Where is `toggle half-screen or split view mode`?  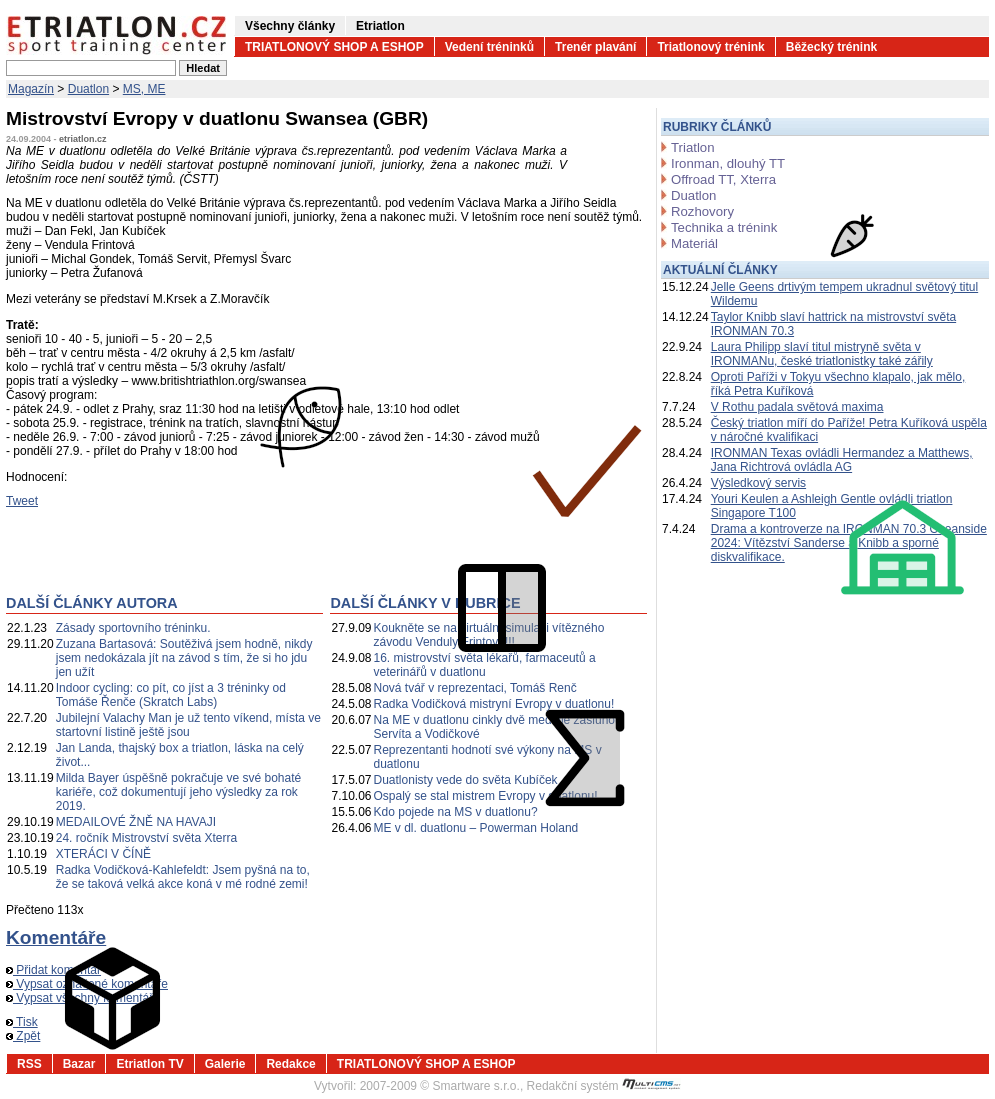 toggle half-screen or split view mode is located at coordinates (502, 608).